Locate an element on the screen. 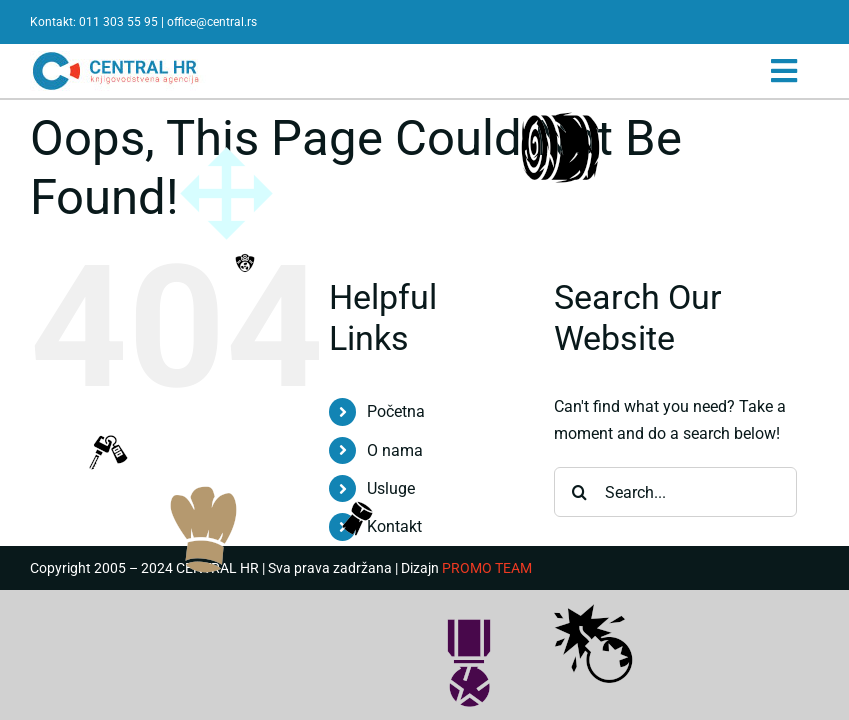 This screenshot has height=720, width=849. select the air man character is located at coordinates (245, 263).